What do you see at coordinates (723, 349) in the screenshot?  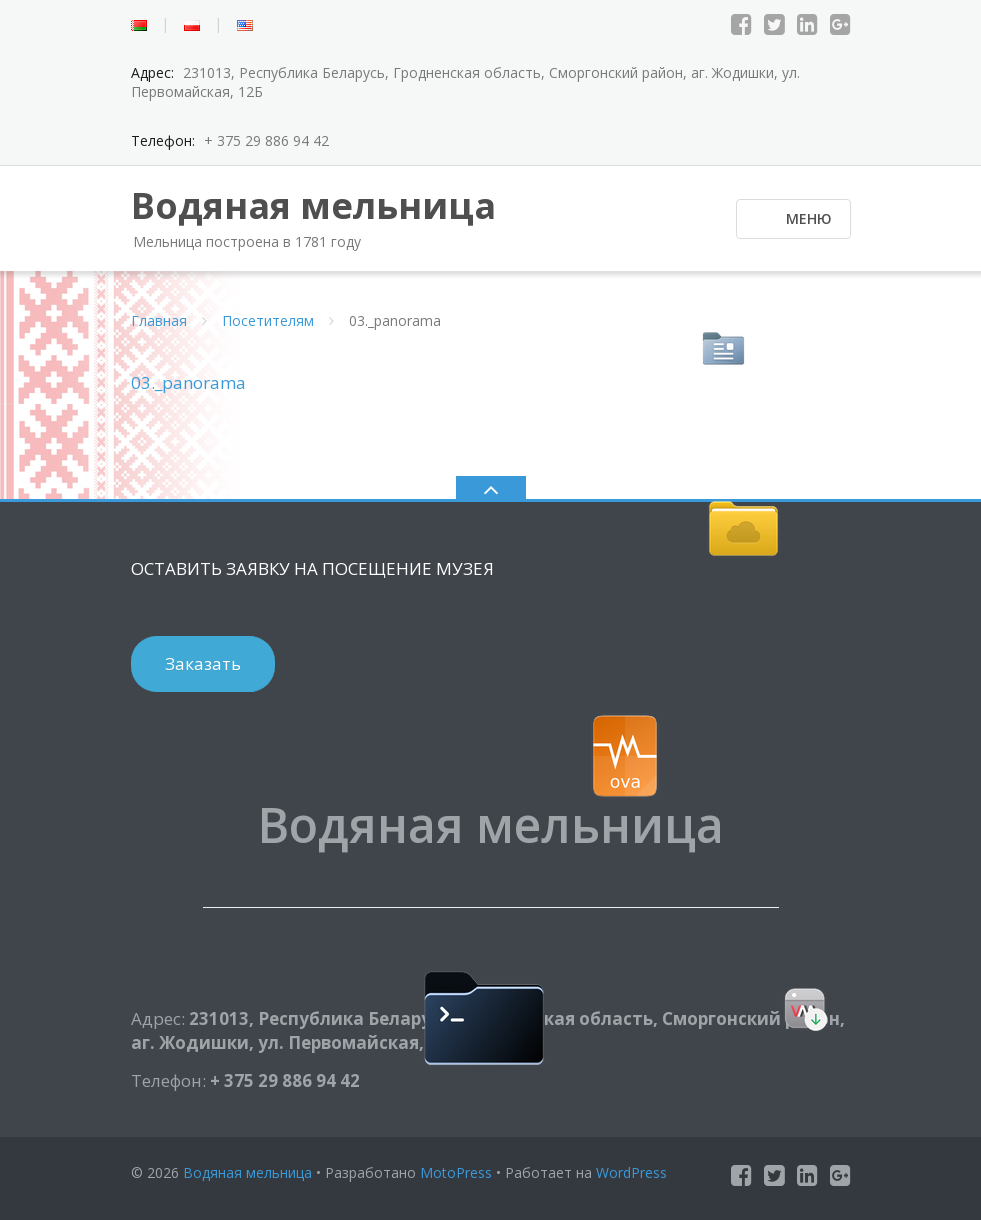 I see `open your documents folder` at bounding box center [723, 349].